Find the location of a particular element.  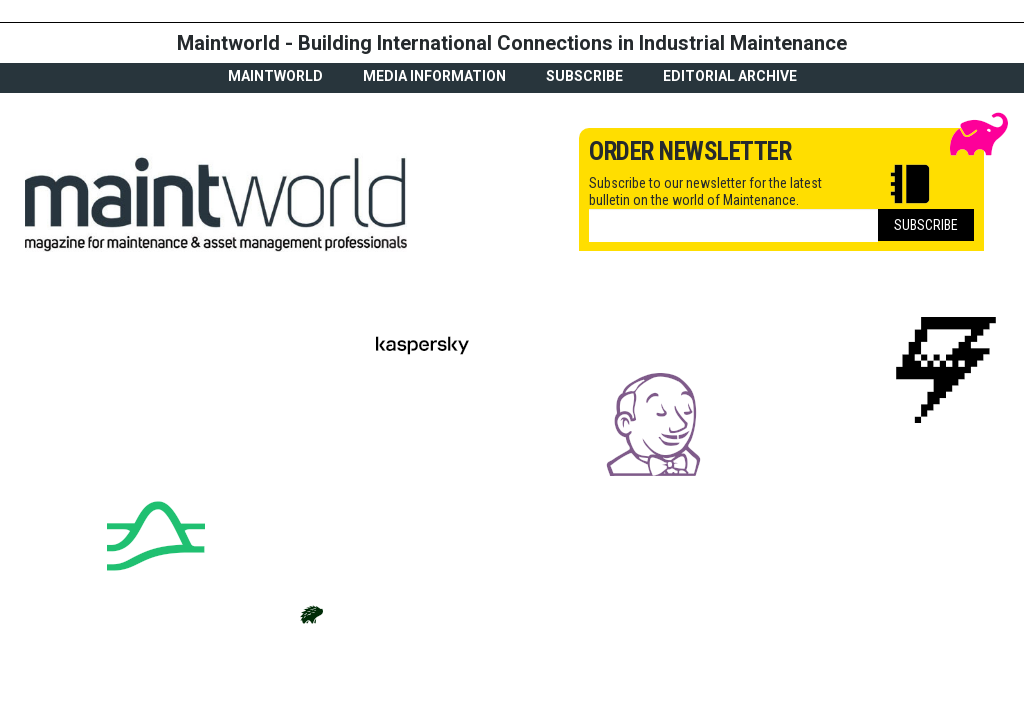

apache pulsar logo is located at coordinates (156, 536).